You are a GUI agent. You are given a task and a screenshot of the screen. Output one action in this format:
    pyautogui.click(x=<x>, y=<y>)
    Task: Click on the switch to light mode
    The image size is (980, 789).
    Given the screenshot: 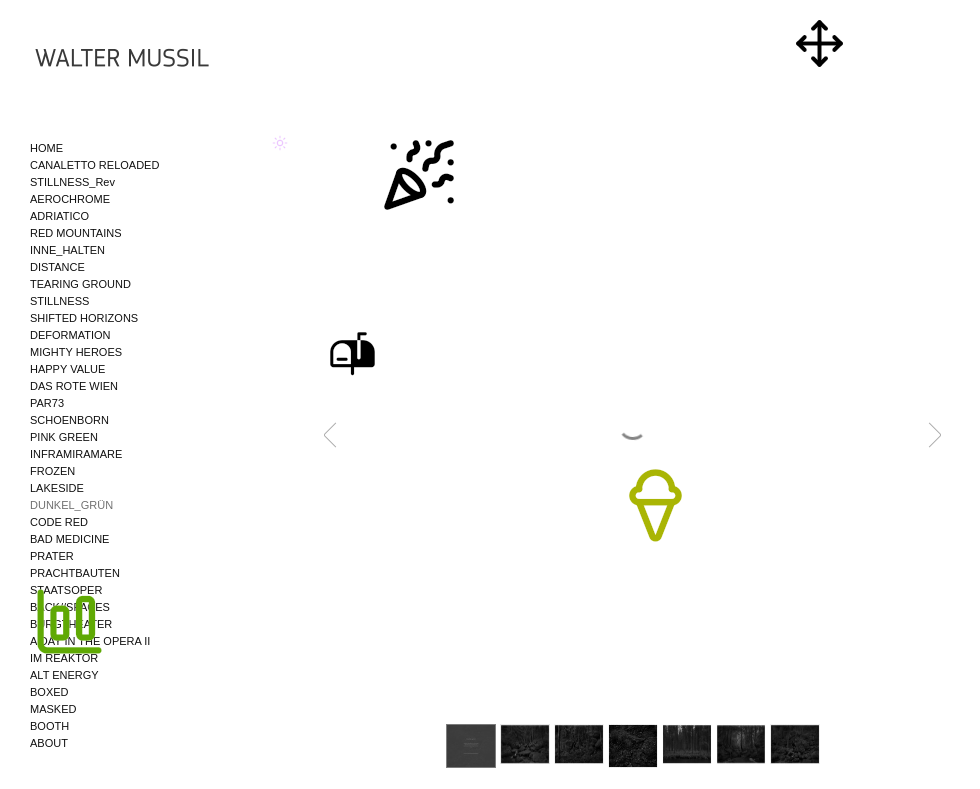 What is the action you would take?
    pyautogui.click(x=280, y=143)
    